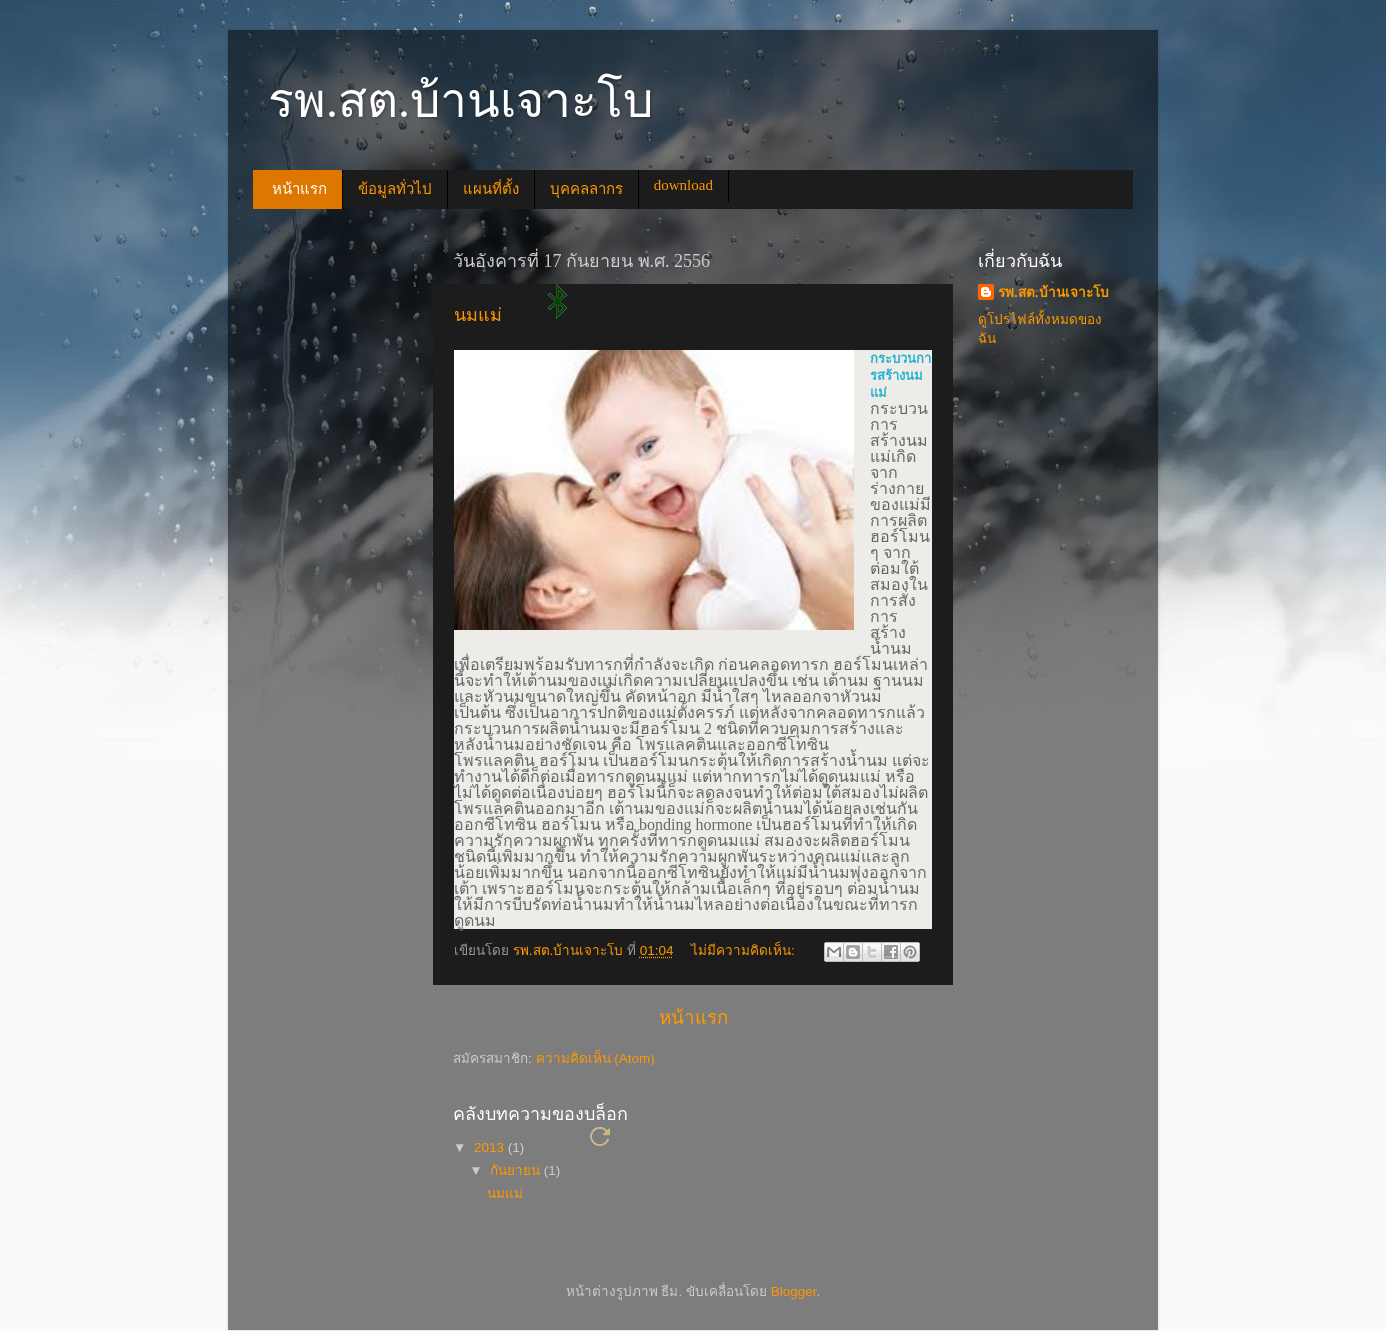 This screenshot has height=1331, width=1386. What do you see at coordinates (600, 1136) in the screenshot?
I see `refresh or reload the current page` at bounding box center [600, 1136].